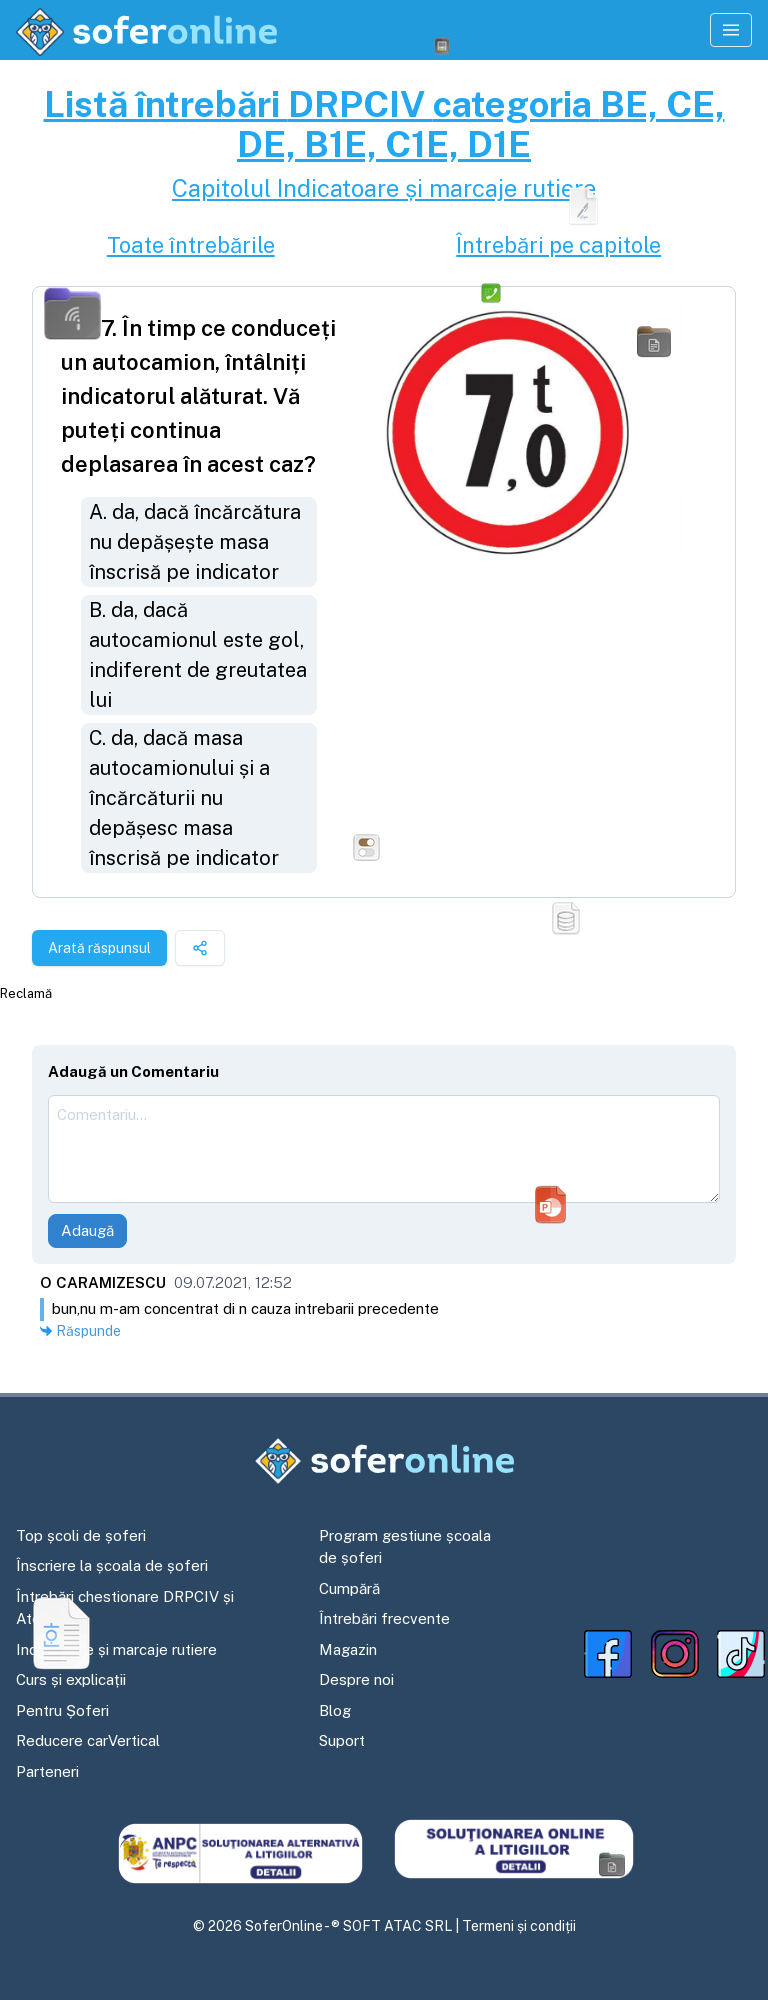  What do you see at coordinates (566, 918) in the screenshot?
I see `indicates a SQL database file` at bounding box center [566, 918].